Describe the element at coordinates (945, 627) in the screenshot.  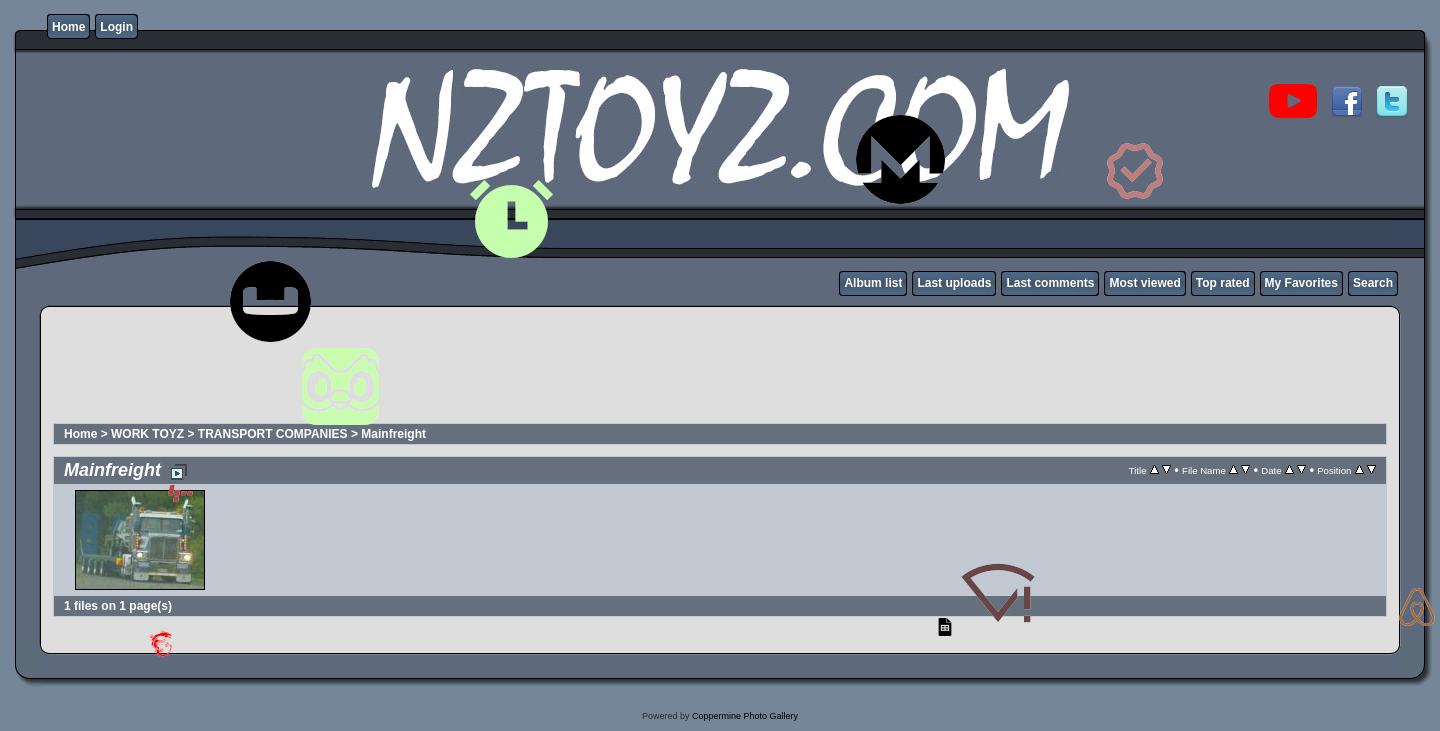
I see `open Google Sheets` at that location.